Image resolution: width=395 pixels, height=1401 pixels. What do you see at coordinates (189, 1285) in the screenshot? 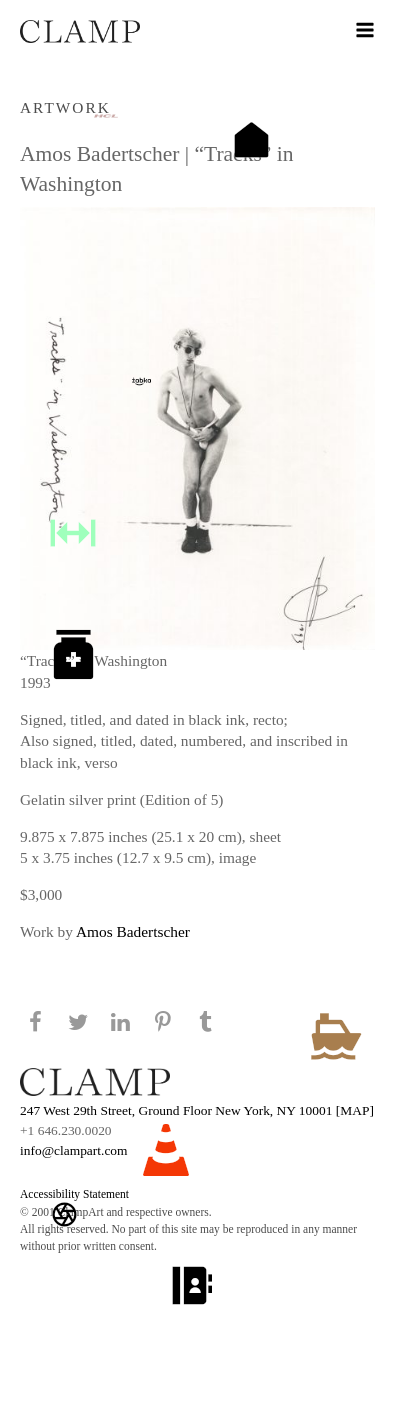
I see `open your contacts book` at bounding box center [189, 1285].